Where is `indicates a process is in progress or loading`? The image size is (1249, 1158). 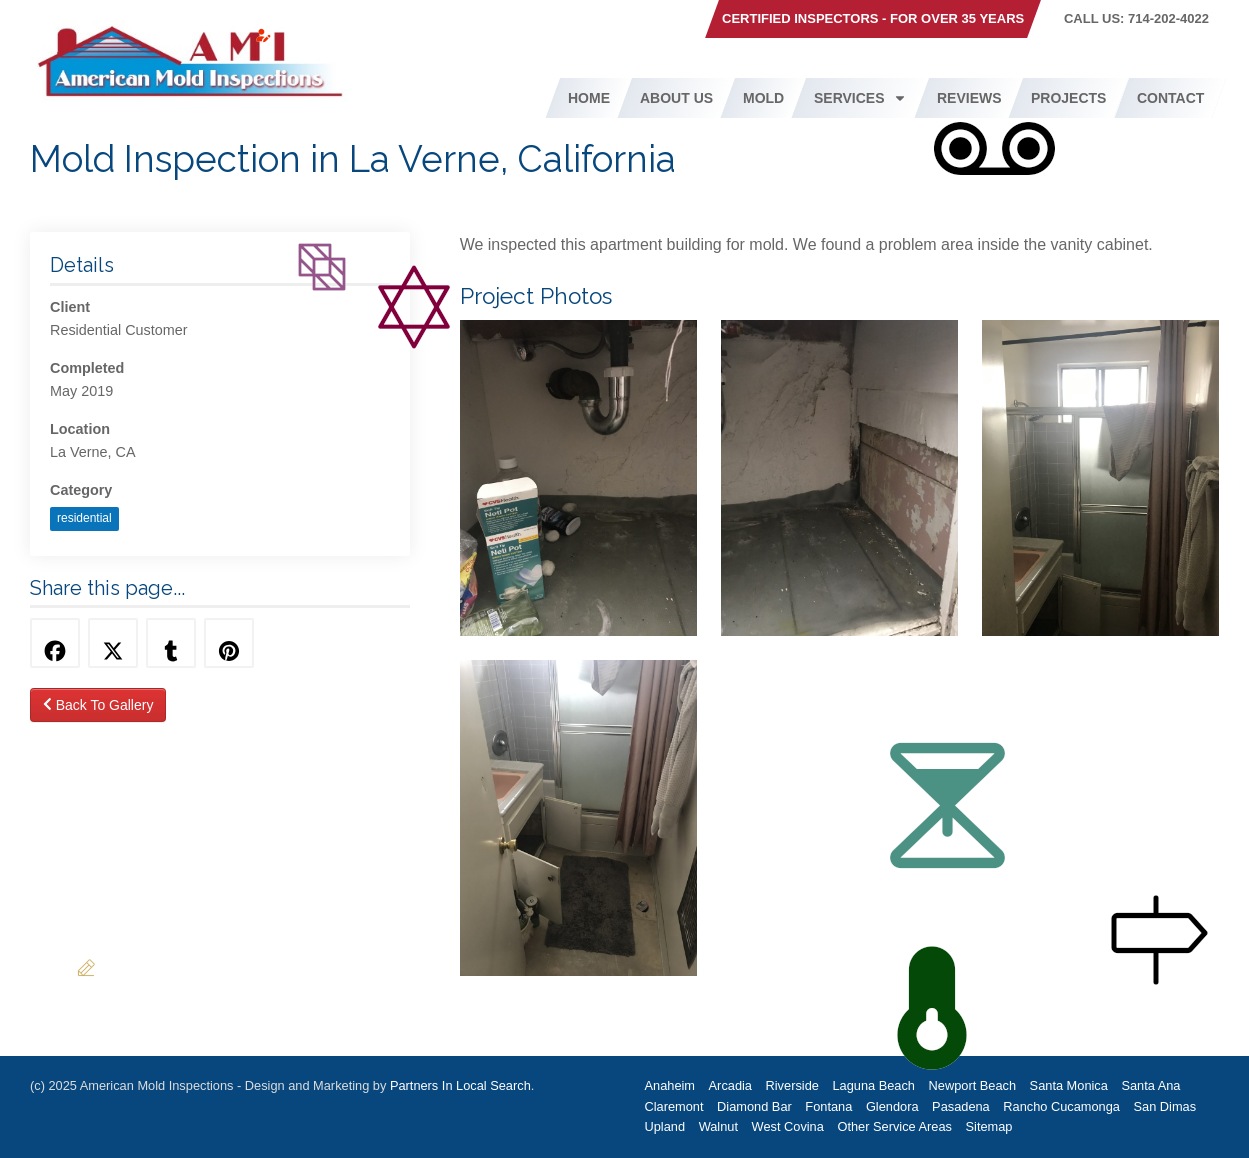 indicates a process is in progress or loading is located at coordinates (947, 805).